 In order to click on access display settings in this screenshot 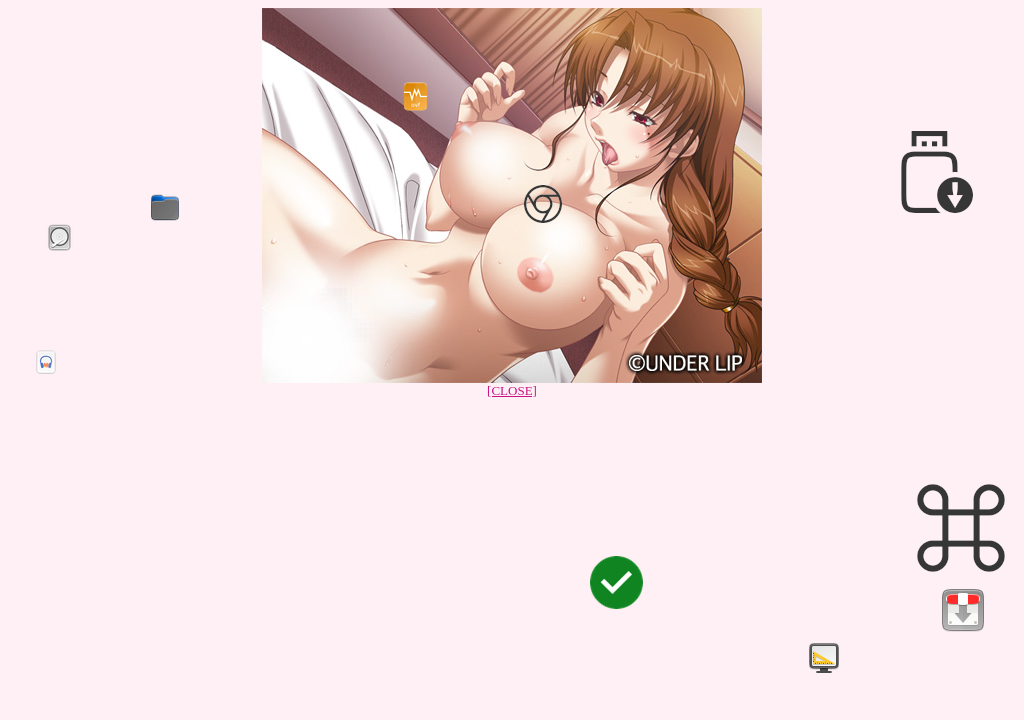, I will do `click(824, 658)`.